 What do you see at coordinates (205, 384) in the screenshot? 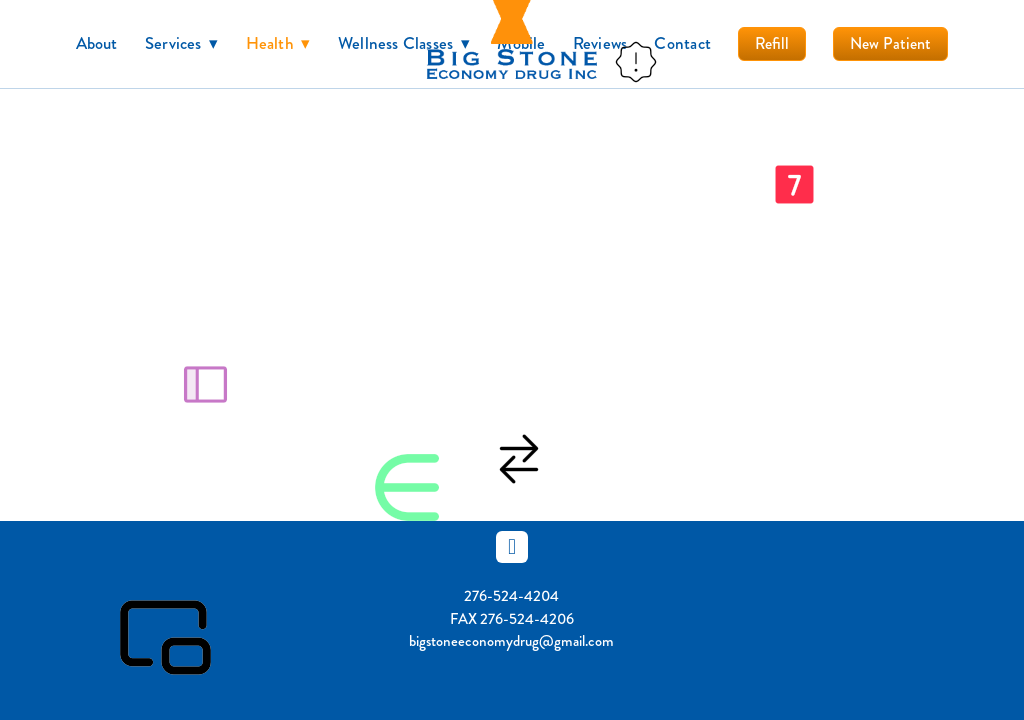
I see `toggle sidebar panel visibility` at bounding box center [205, 384].